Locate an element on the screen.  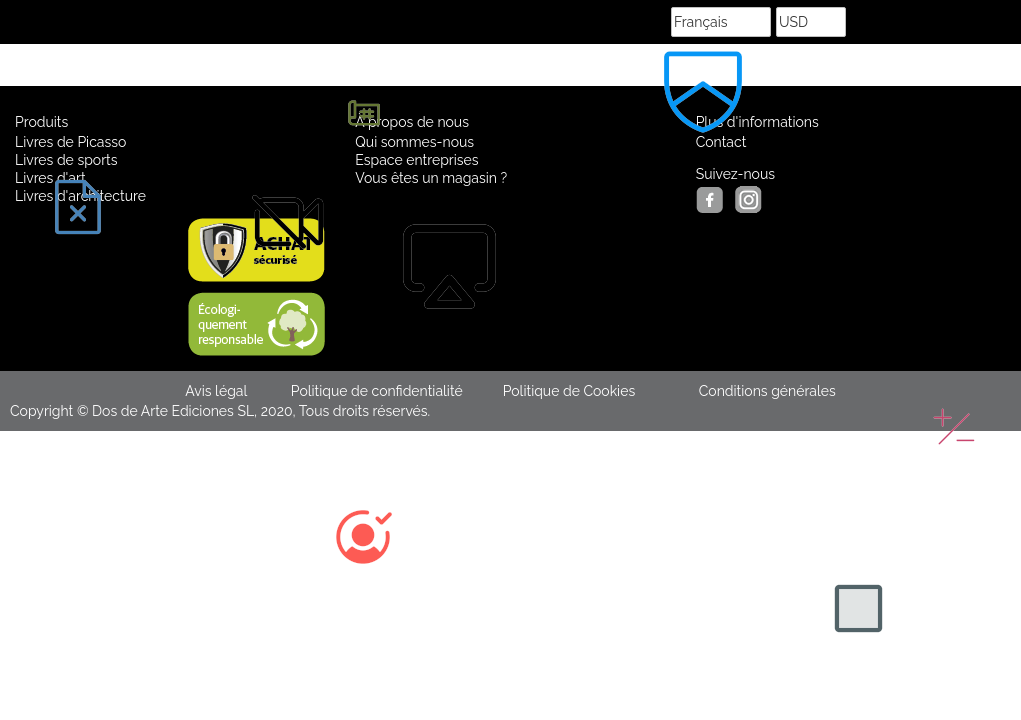
video camera is off is located at coordinates (289, 222).